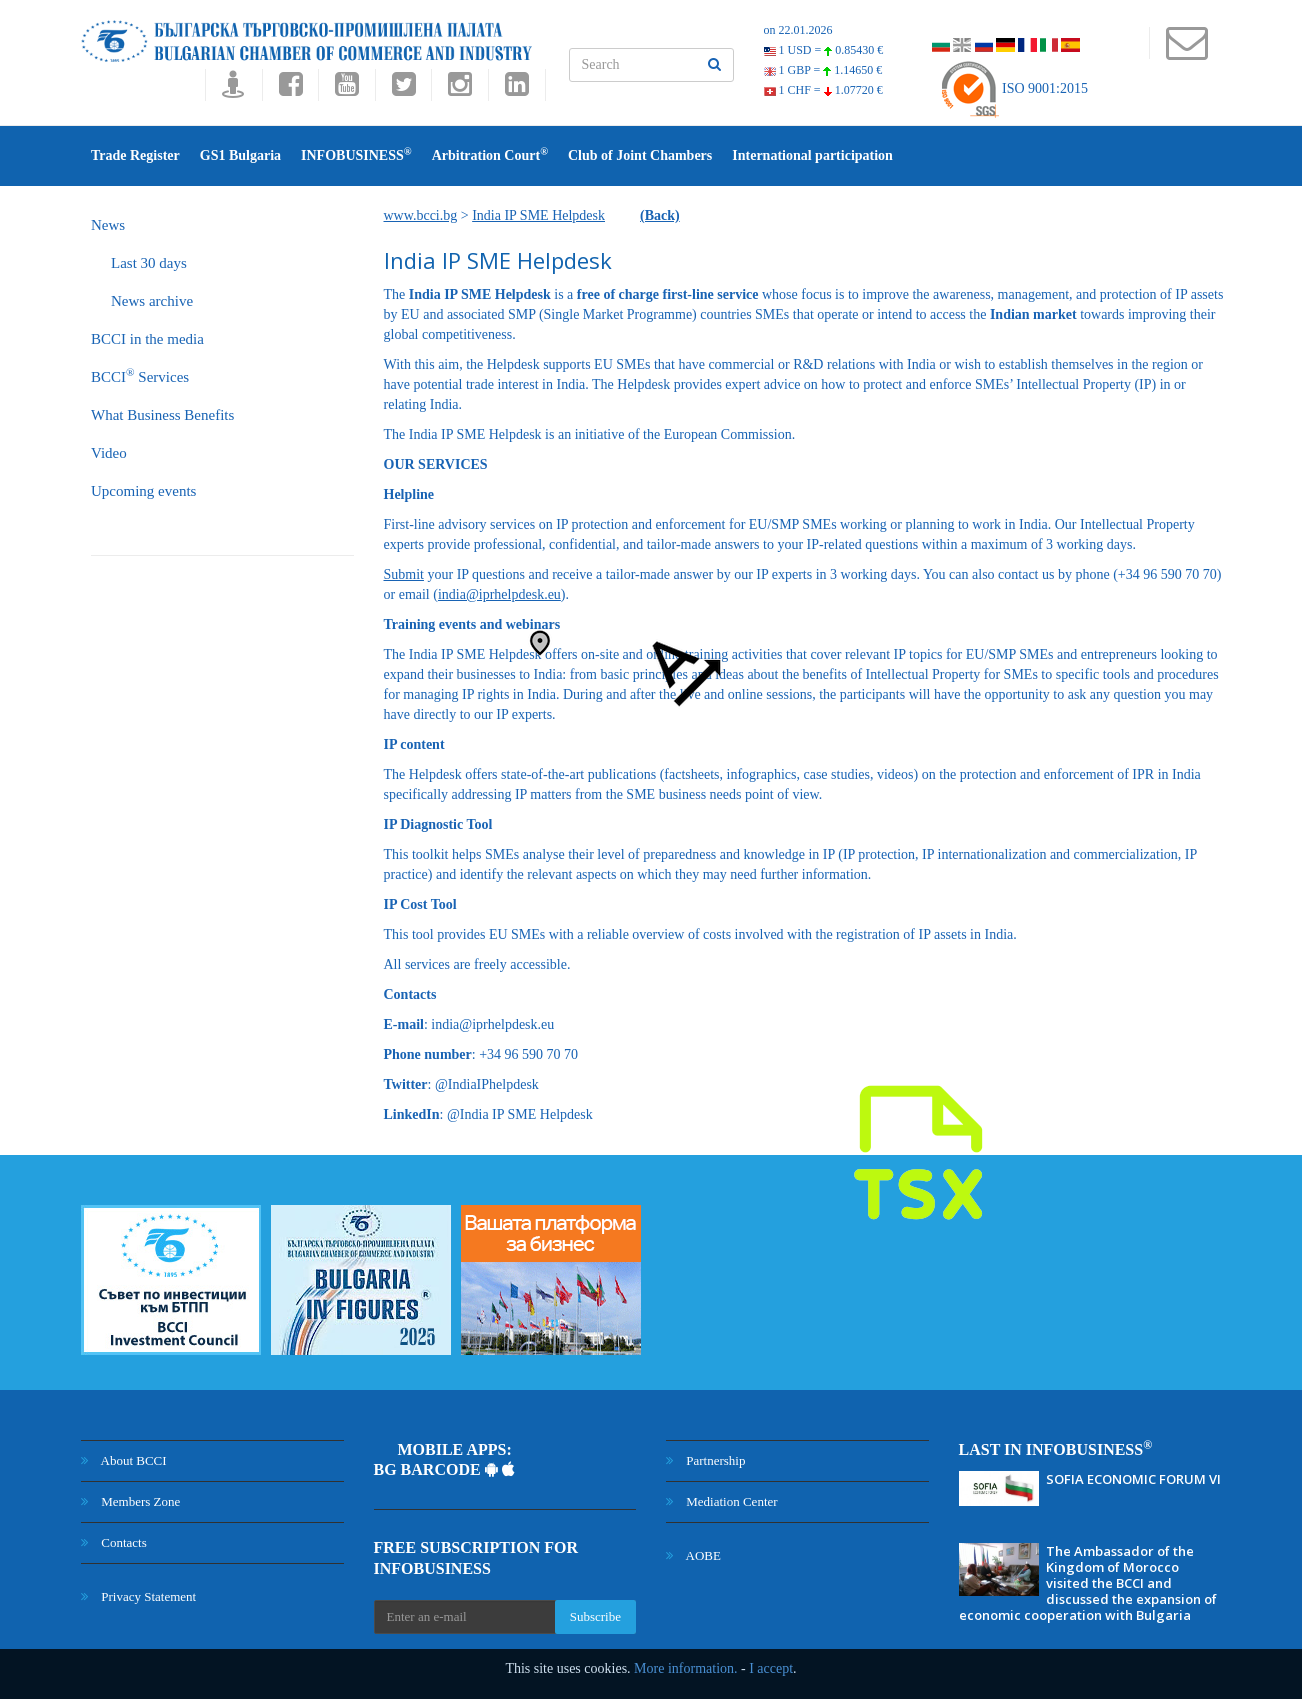 Image resolution: width=1302 pixels, height=1699 pixels. What do you see at coordinates (685, 671) in the screenshot?
I see `rotate text at an upward angle` at bounding box center [685, 671].